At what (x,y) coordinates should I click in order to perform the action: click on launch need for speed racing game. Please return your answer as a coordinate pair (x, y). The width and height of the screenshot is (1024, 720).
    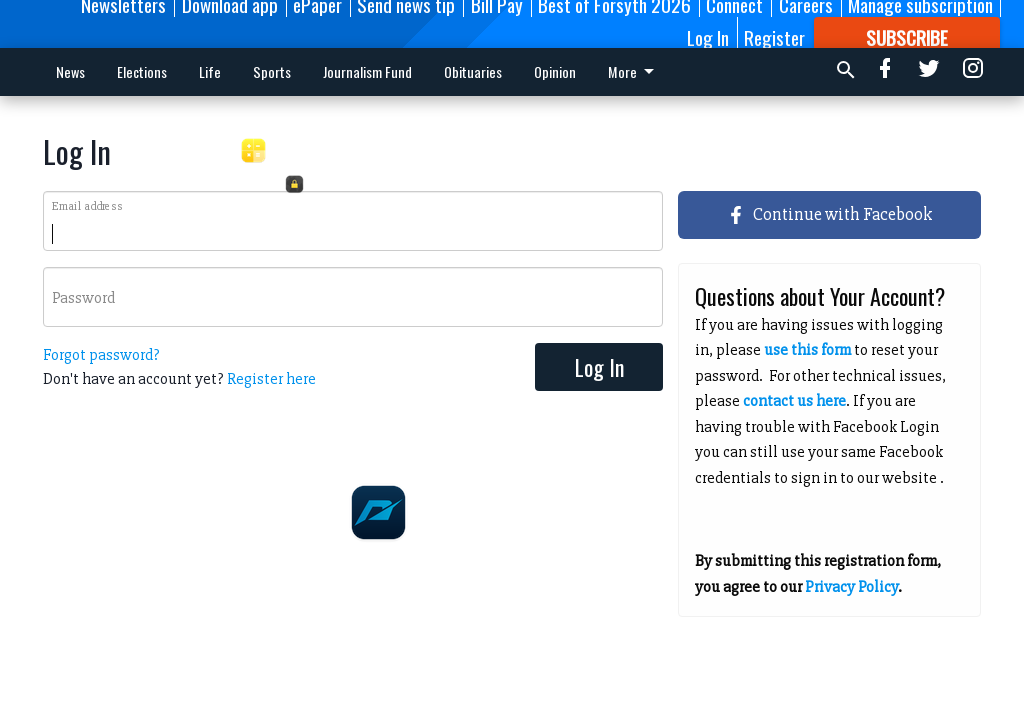
    Looking at the image, I should click on (378, 512).